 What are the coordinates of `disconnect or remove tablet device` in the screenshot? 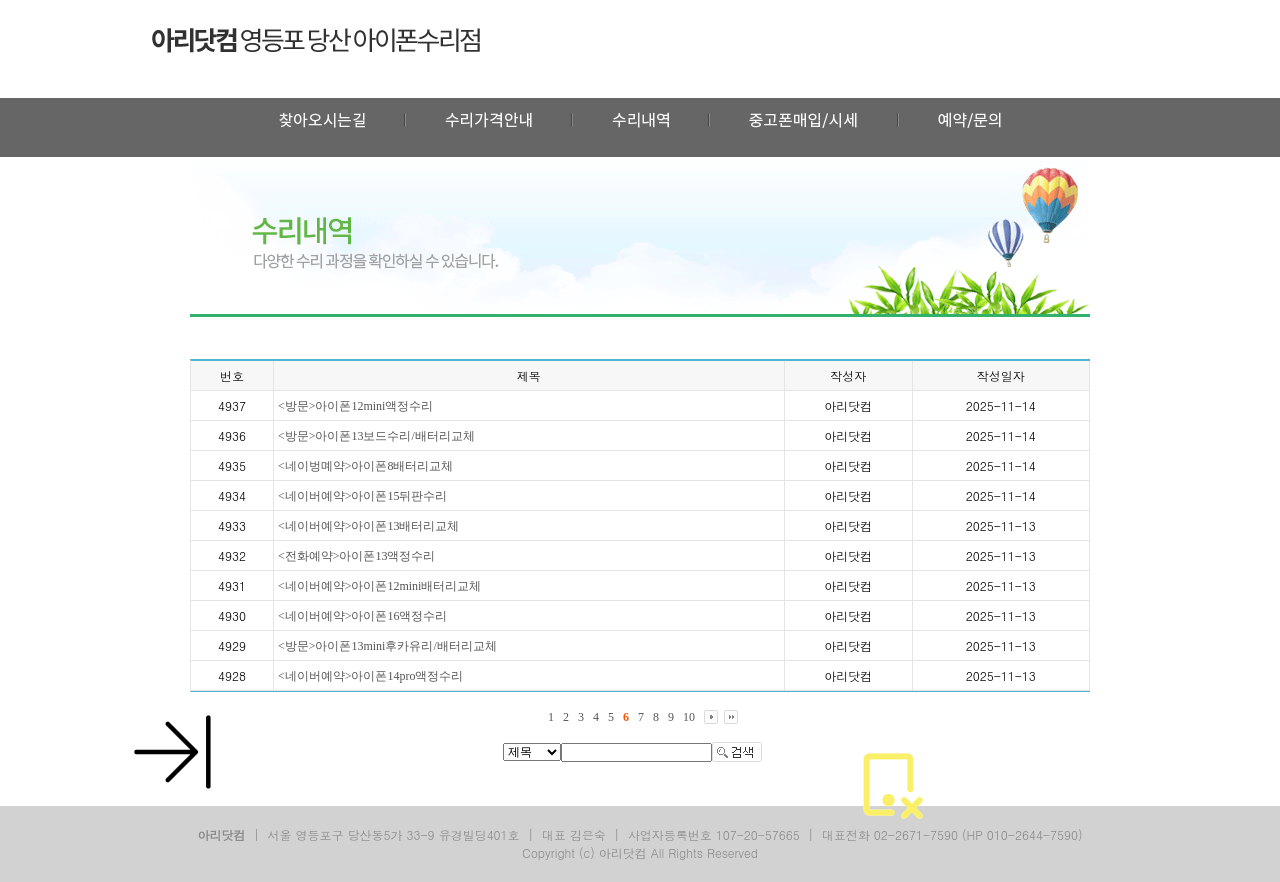 It's located at (888, 784).